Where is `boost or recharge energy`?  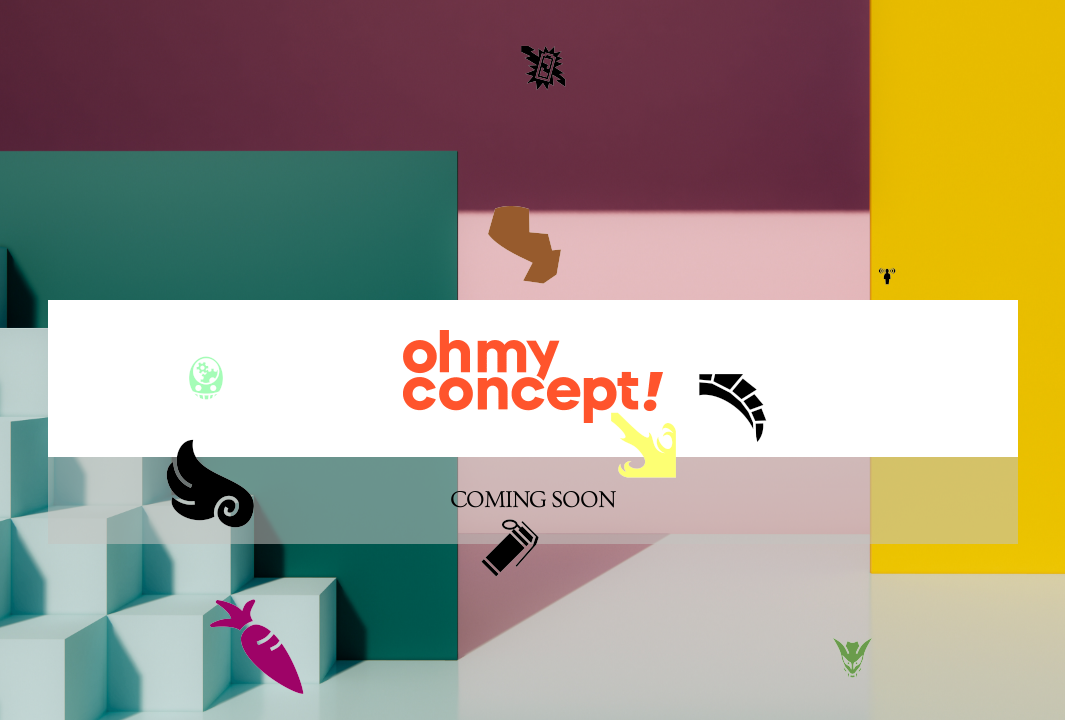
boost or recharge energy is located at coordinates (543, 68).